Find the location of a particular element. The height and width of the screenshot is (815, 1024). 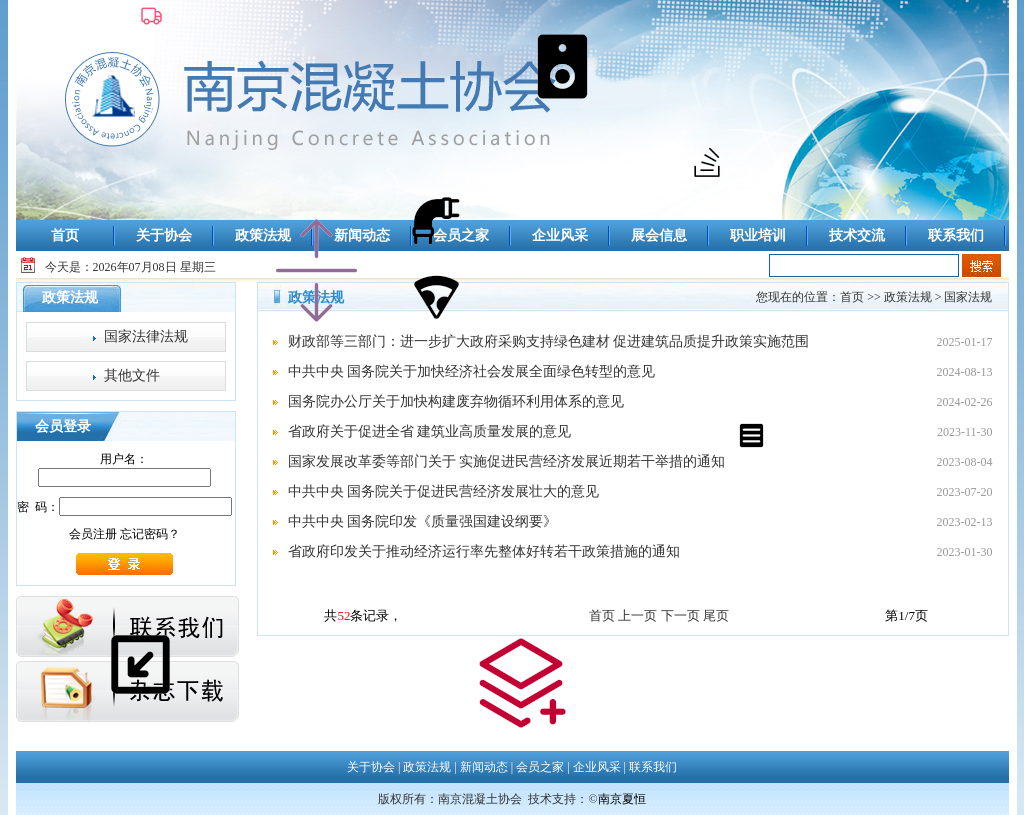

track your delivery or shipment is located at coordinates (151, 15).